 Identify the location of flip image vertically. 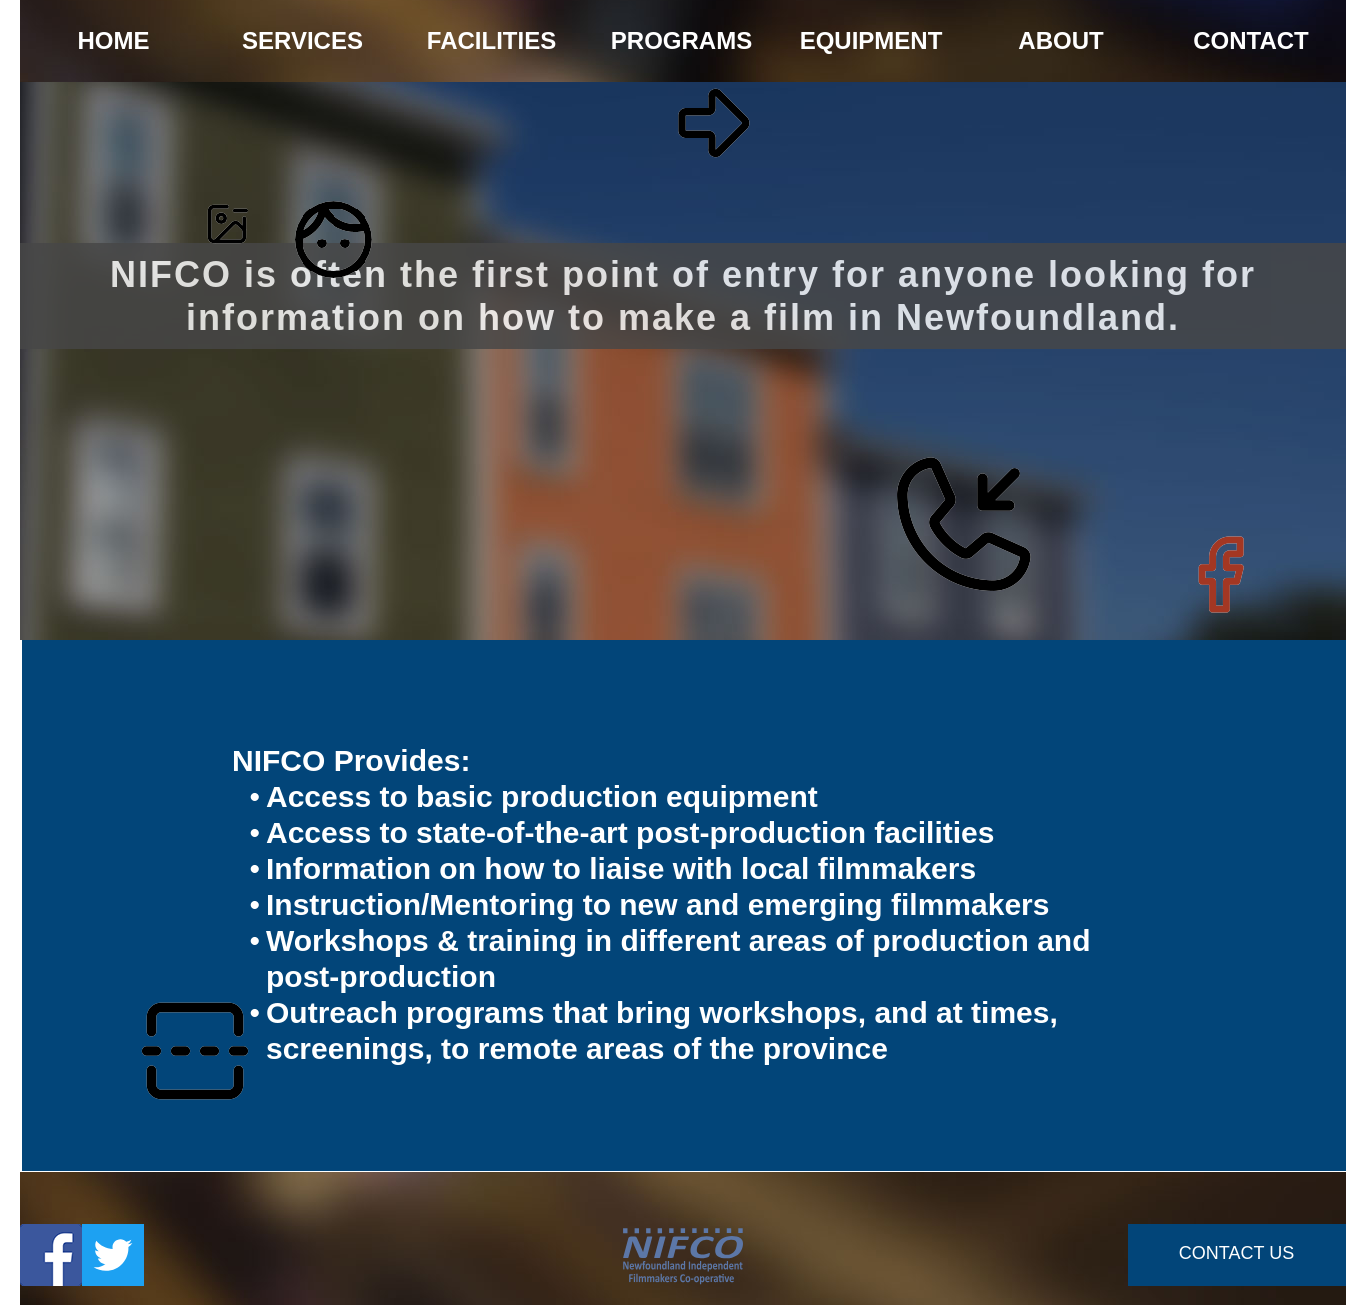
(195, 1051).